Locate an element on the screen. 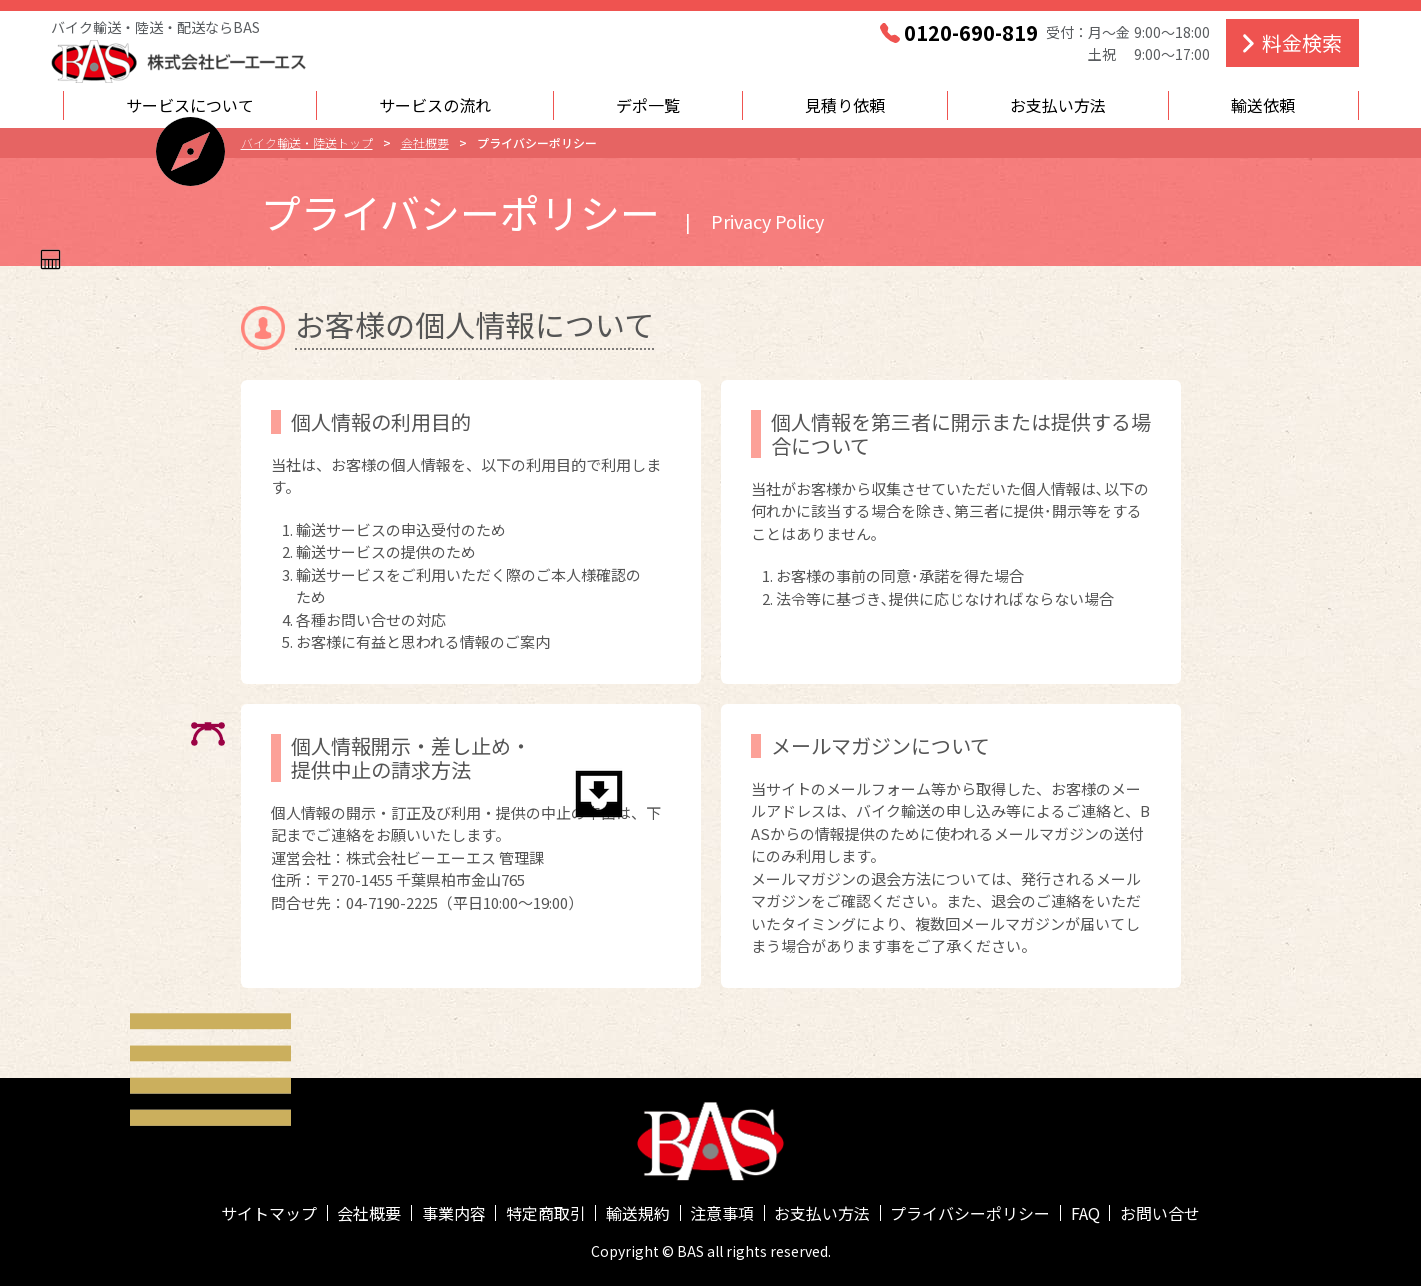 The height and width of the screenshot is (1286, 1421). switch to list view is located at coordinates (210, 1069).